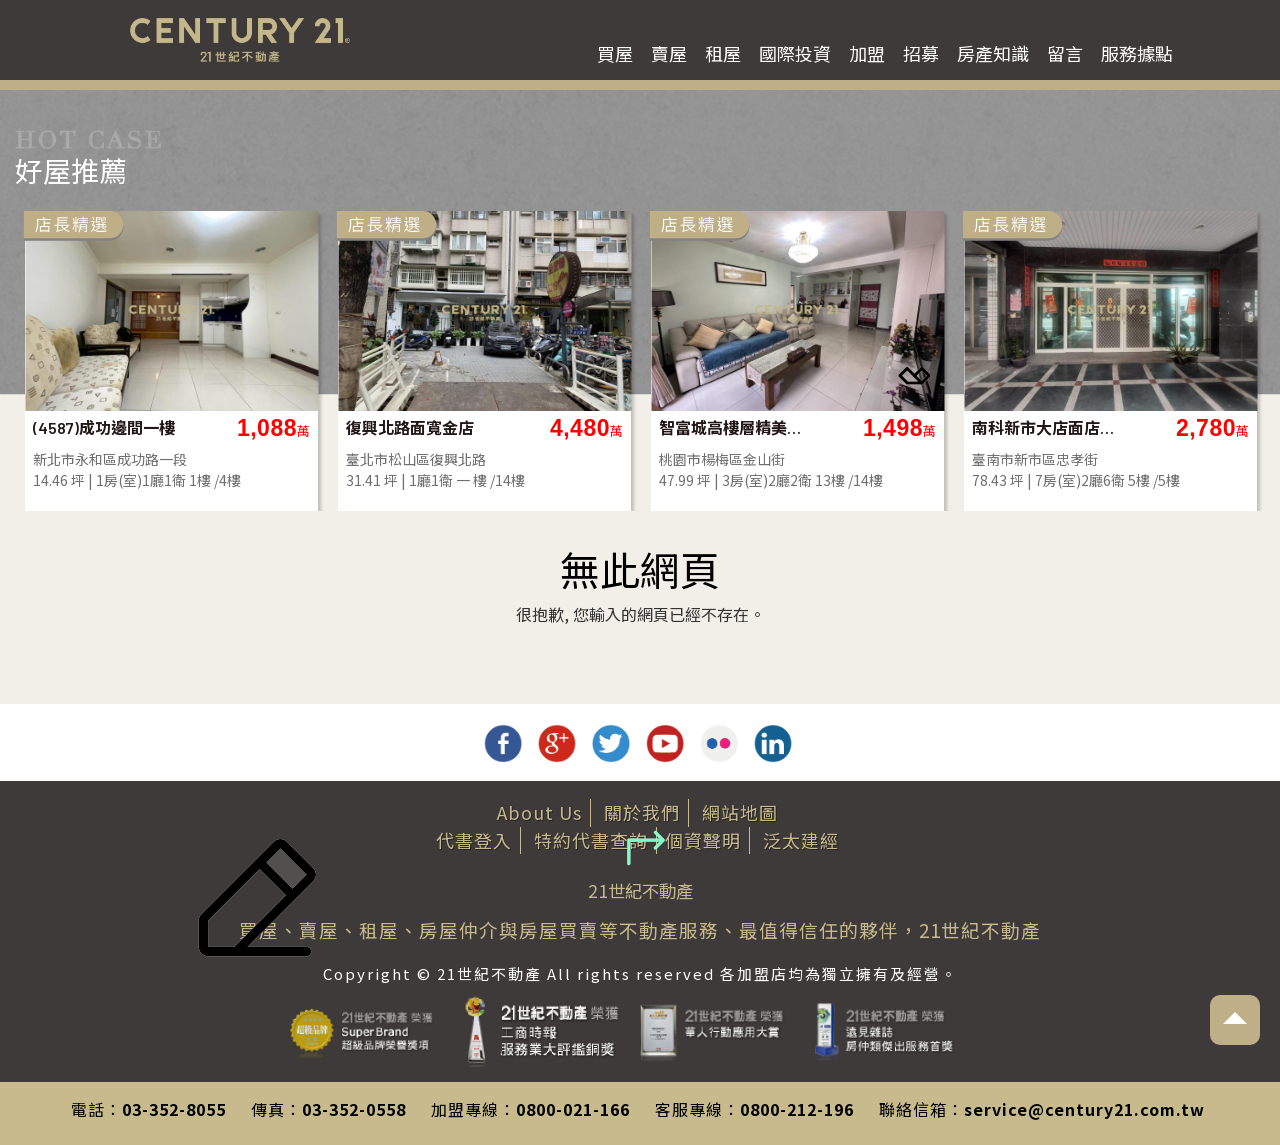 This screenshot has height=1145, width=1280. Describe the element at coordinates (914, 376) in the screenshot. I see `alpine.js framework logo` at that location.